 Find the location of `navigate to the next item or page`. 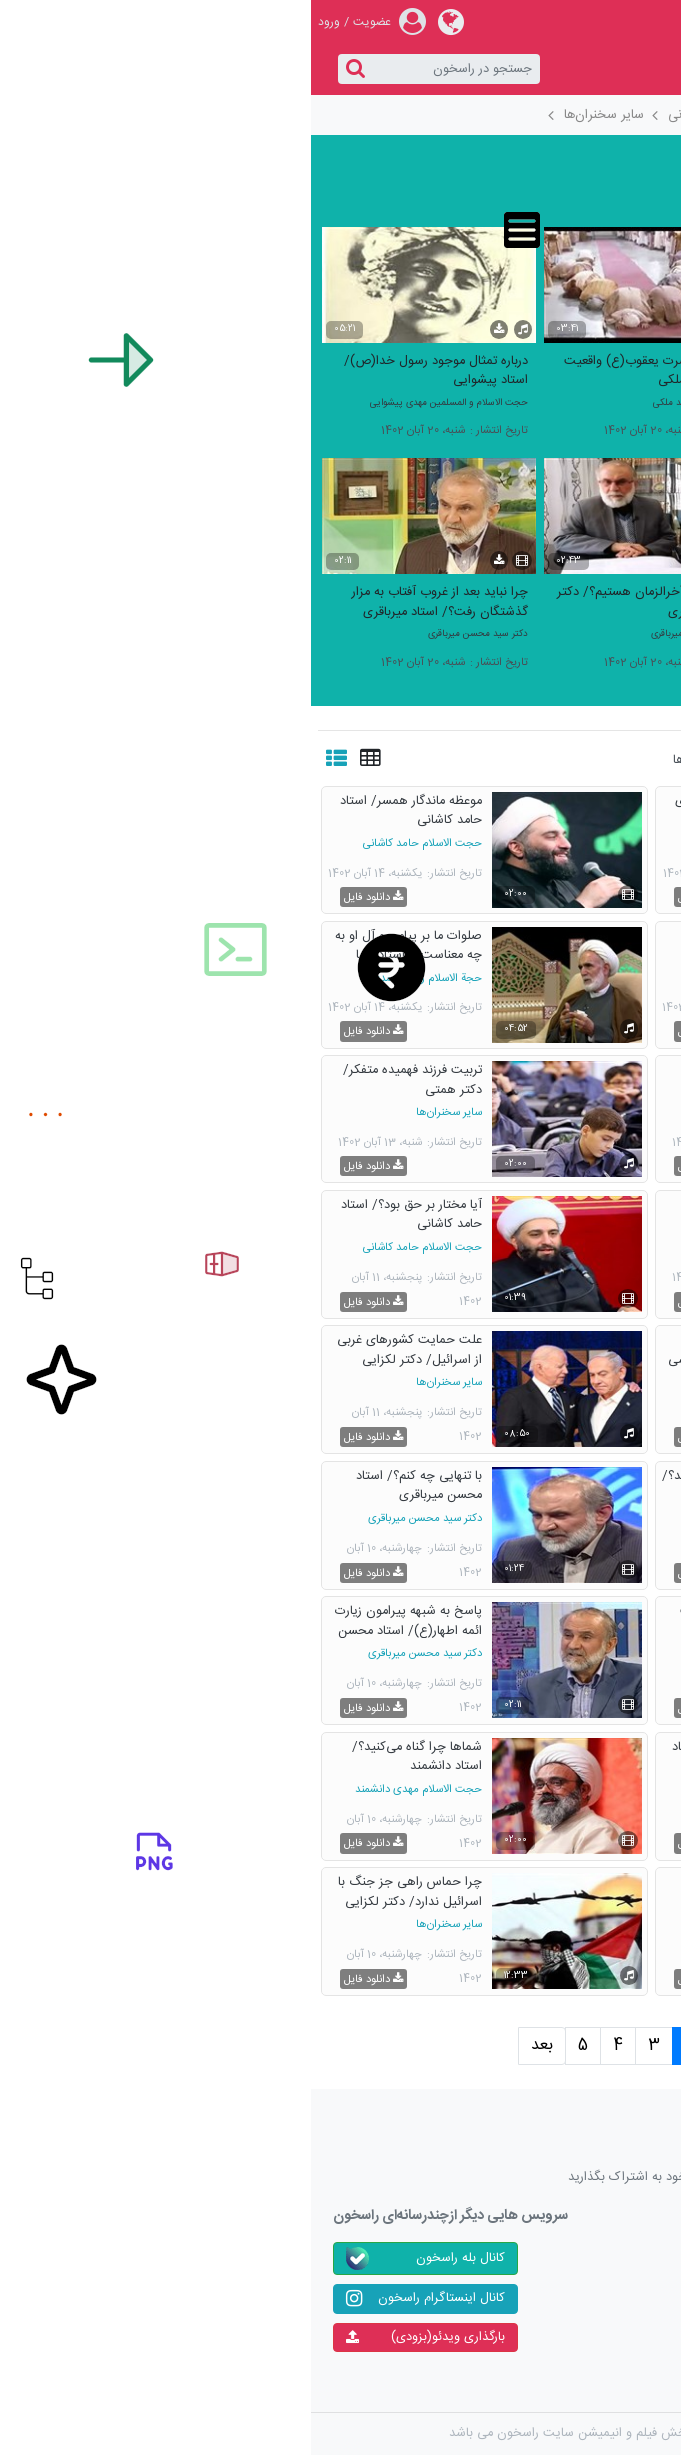

navigate to the next item or page is located at coordinates (121, 360).